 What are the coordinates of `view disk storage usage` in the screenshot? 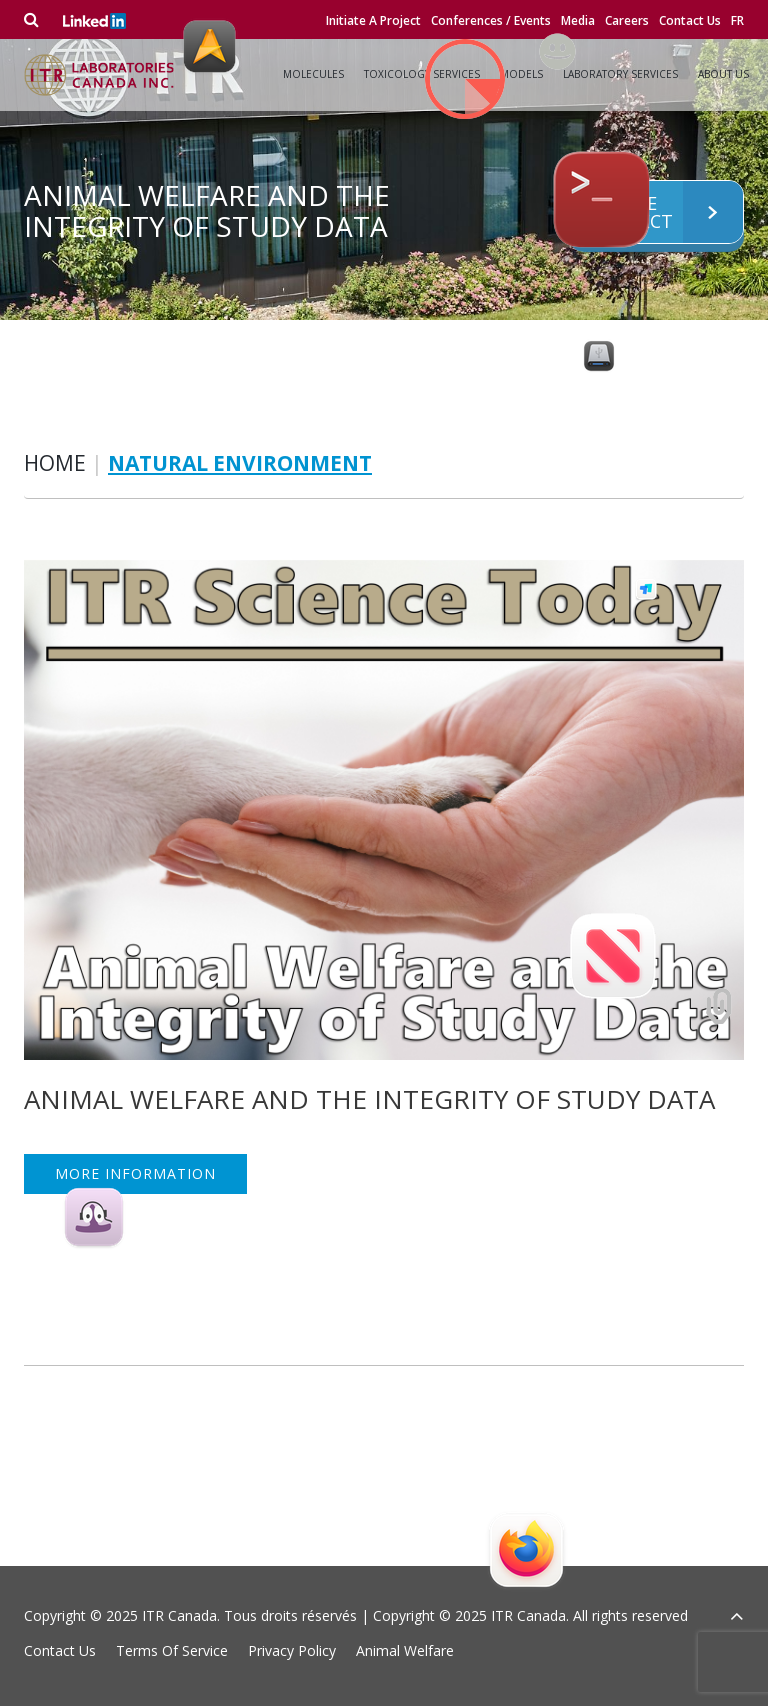 It's located at (465, 79).